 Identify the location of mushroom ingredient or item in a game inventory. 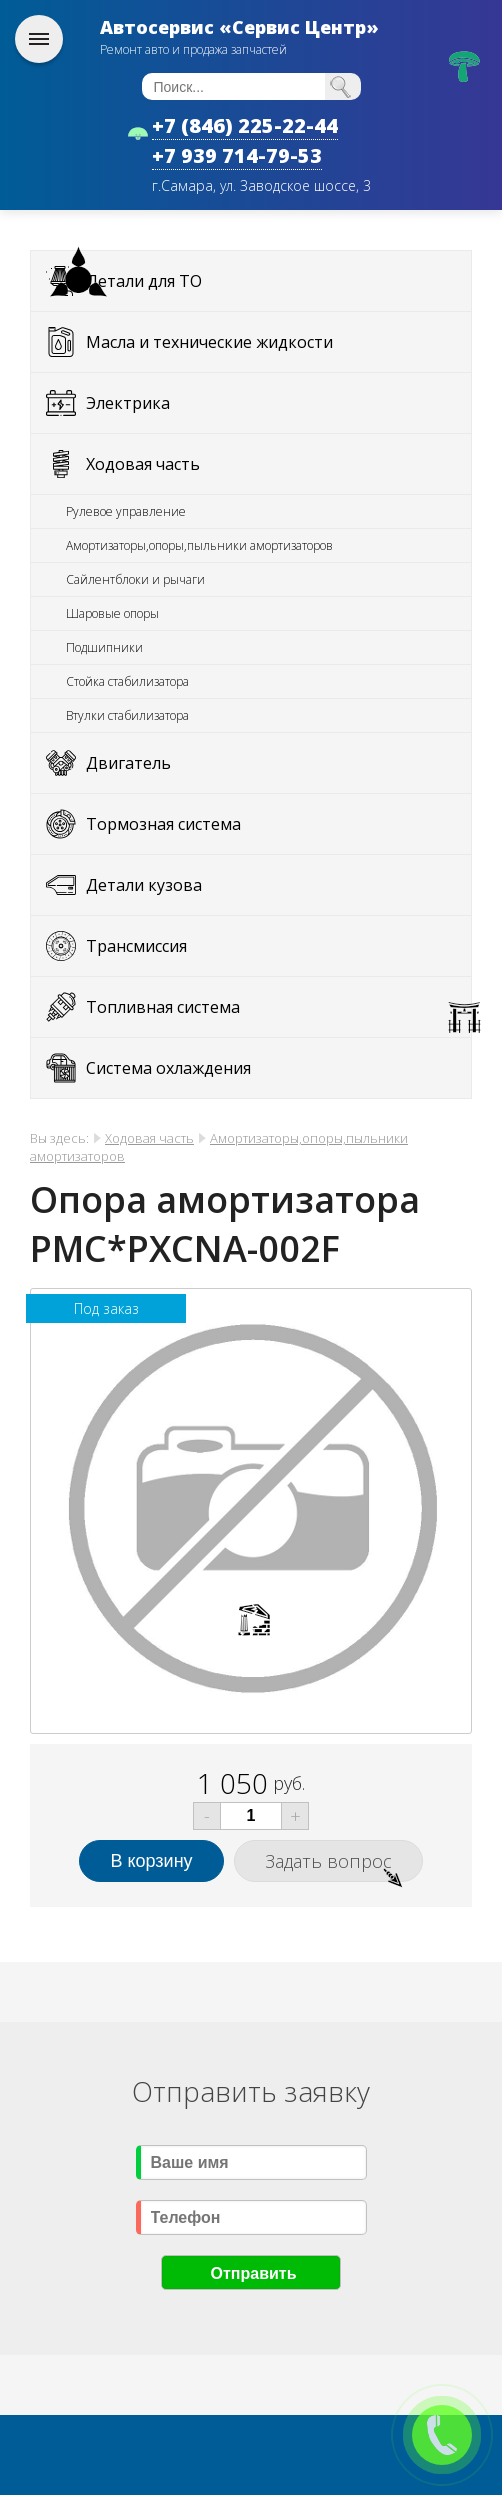
(464, 66).